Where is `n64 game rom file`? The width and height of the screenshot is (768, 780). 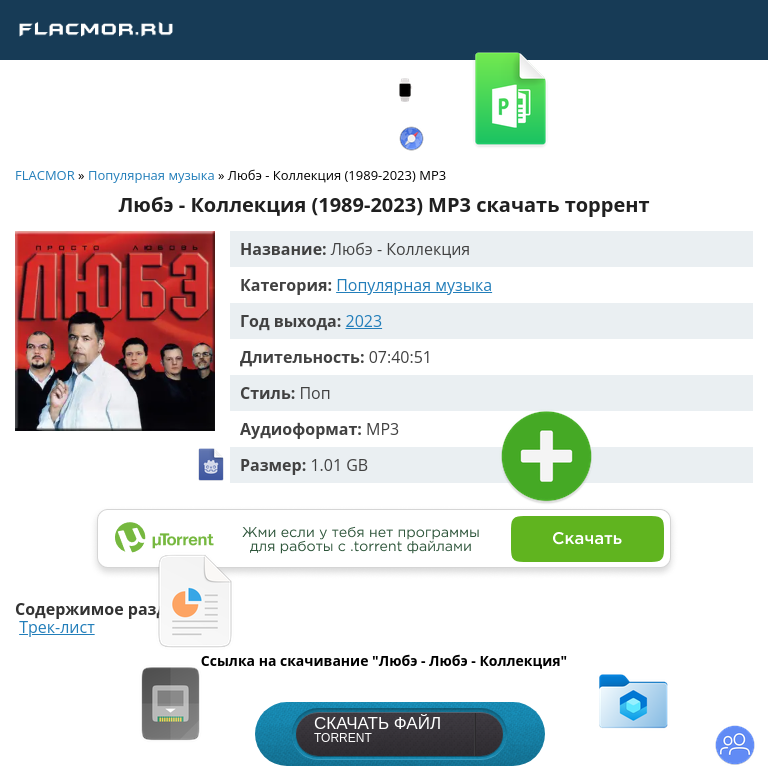
n64 game rom file is located at coordinates (170, 703).